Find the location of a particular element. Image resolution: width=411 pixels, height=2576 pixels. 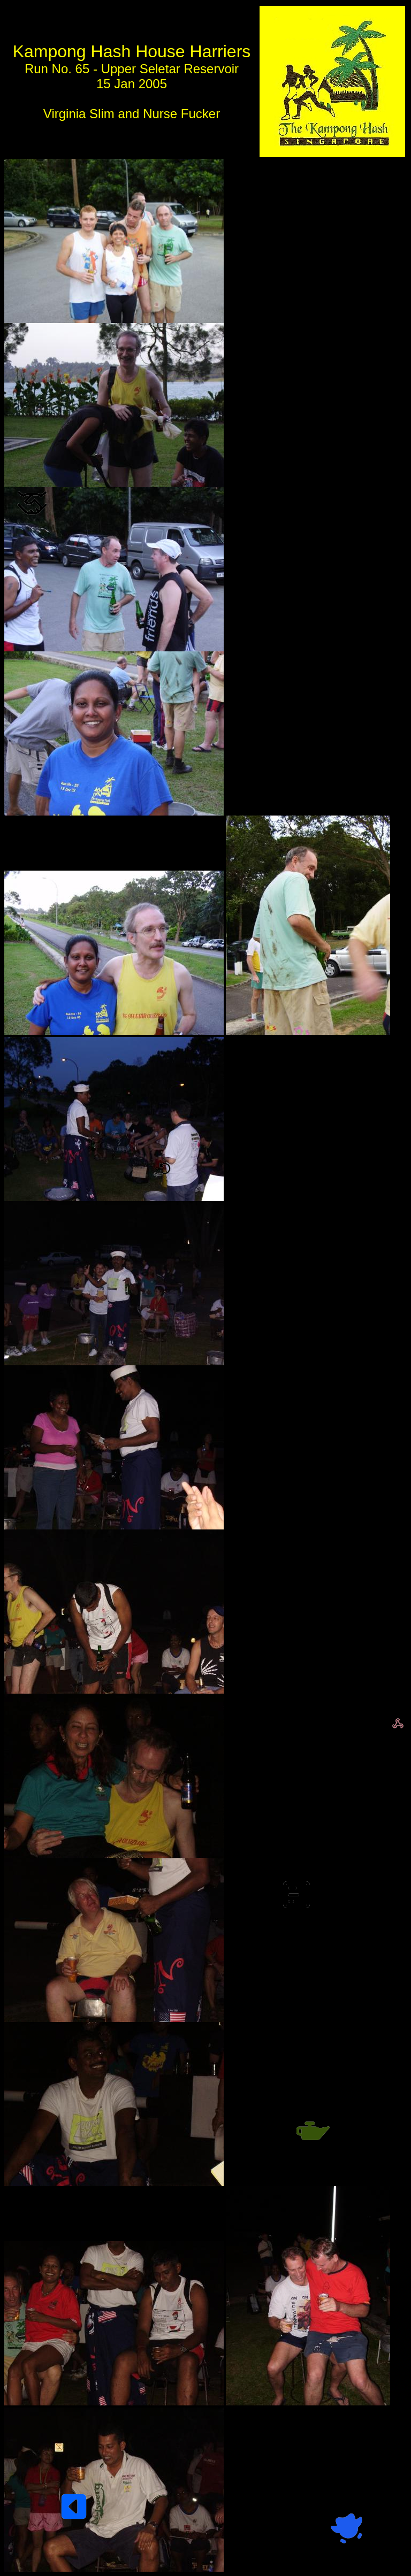

indicates a partnership or collaboration is located at coordinates (32, 503).